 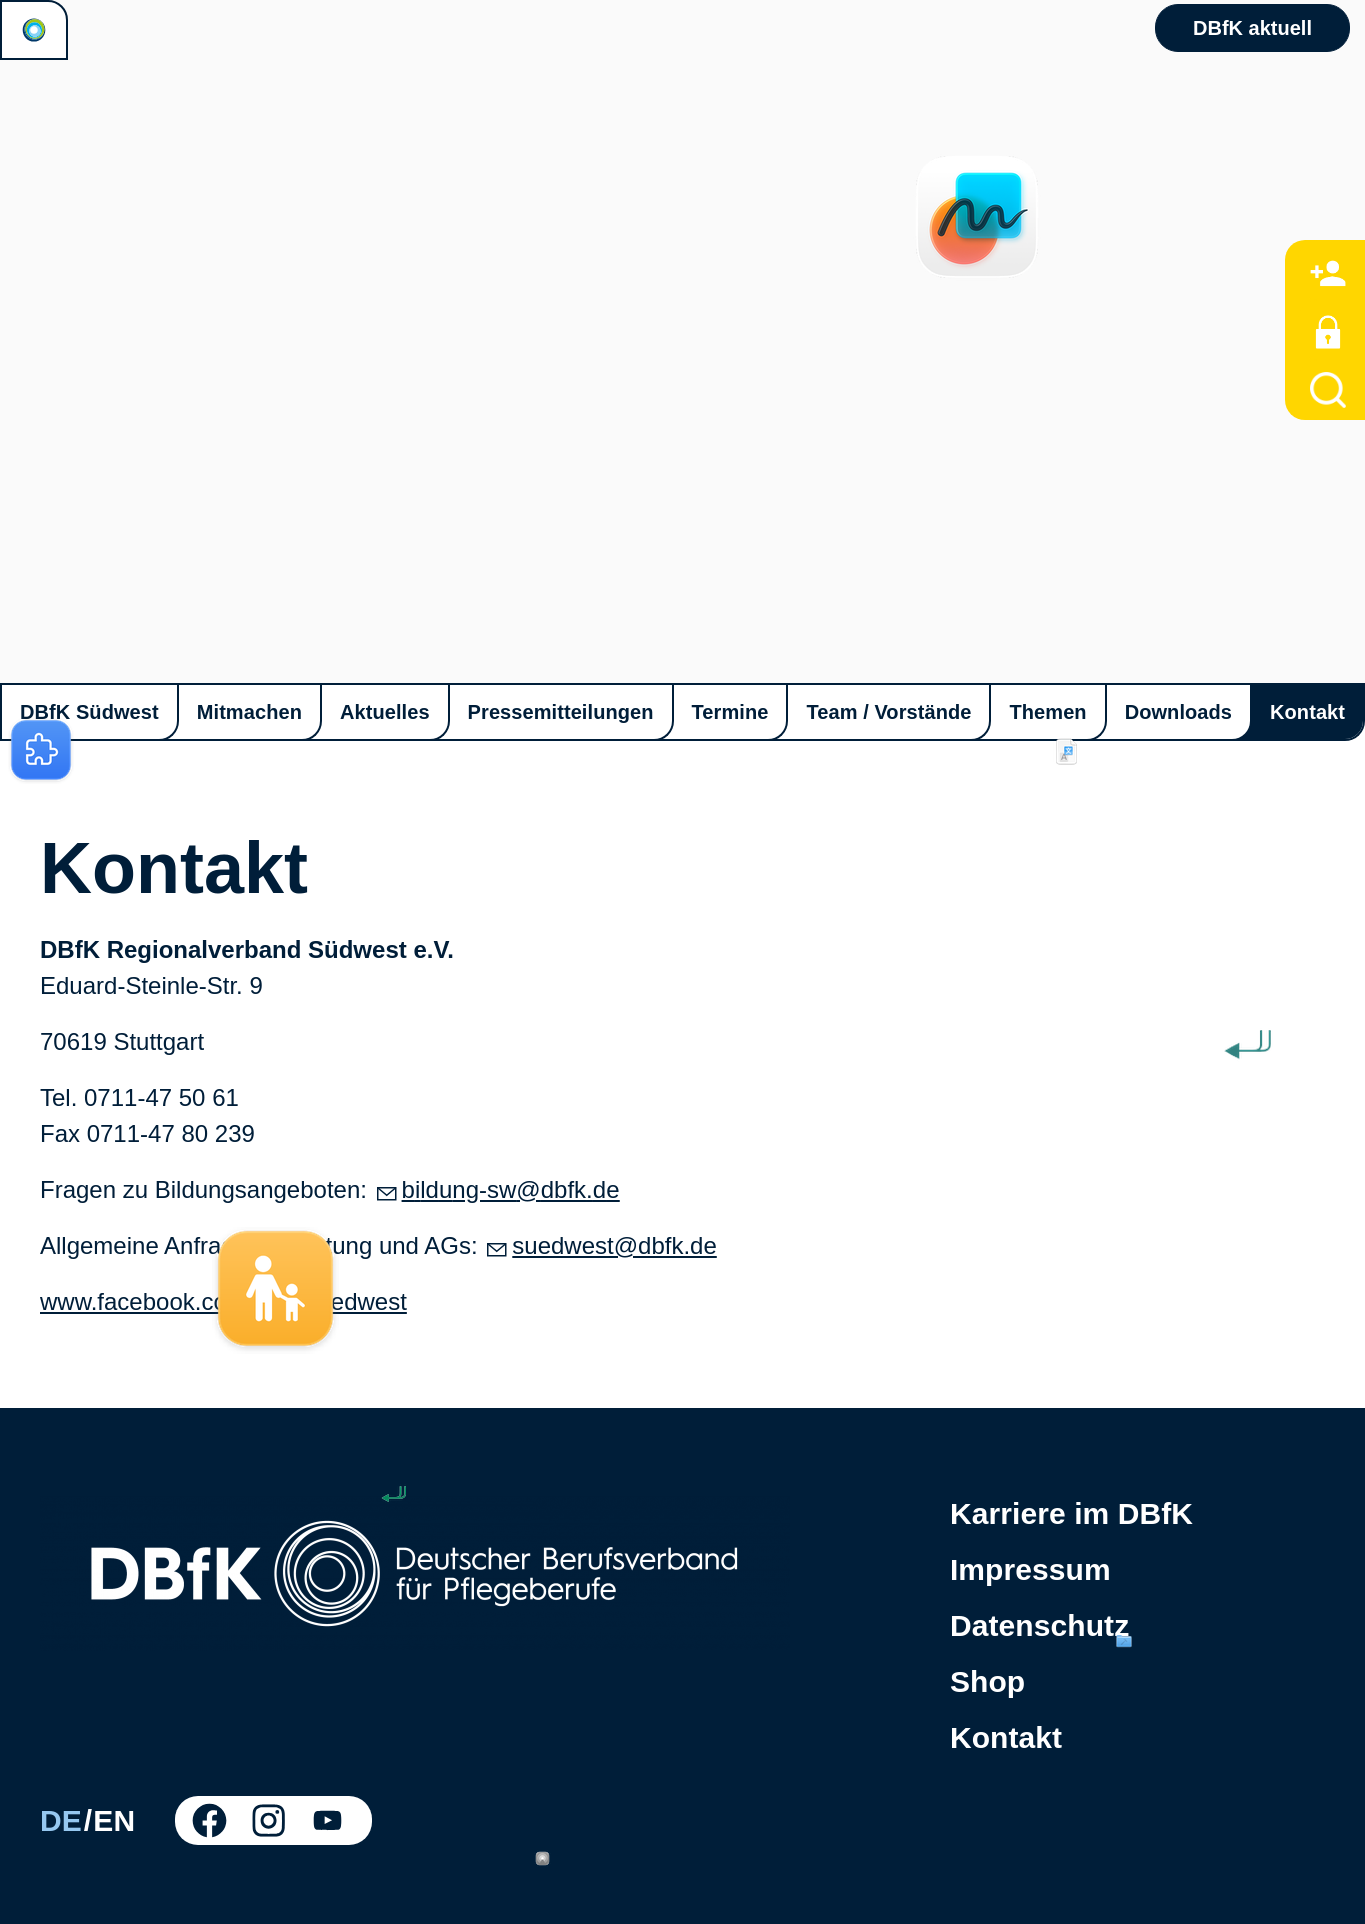 What do you see at coordinates (41, 751) in the screenshot?
I see `manage plugin or extension settings` at bounding box center [41, 751].